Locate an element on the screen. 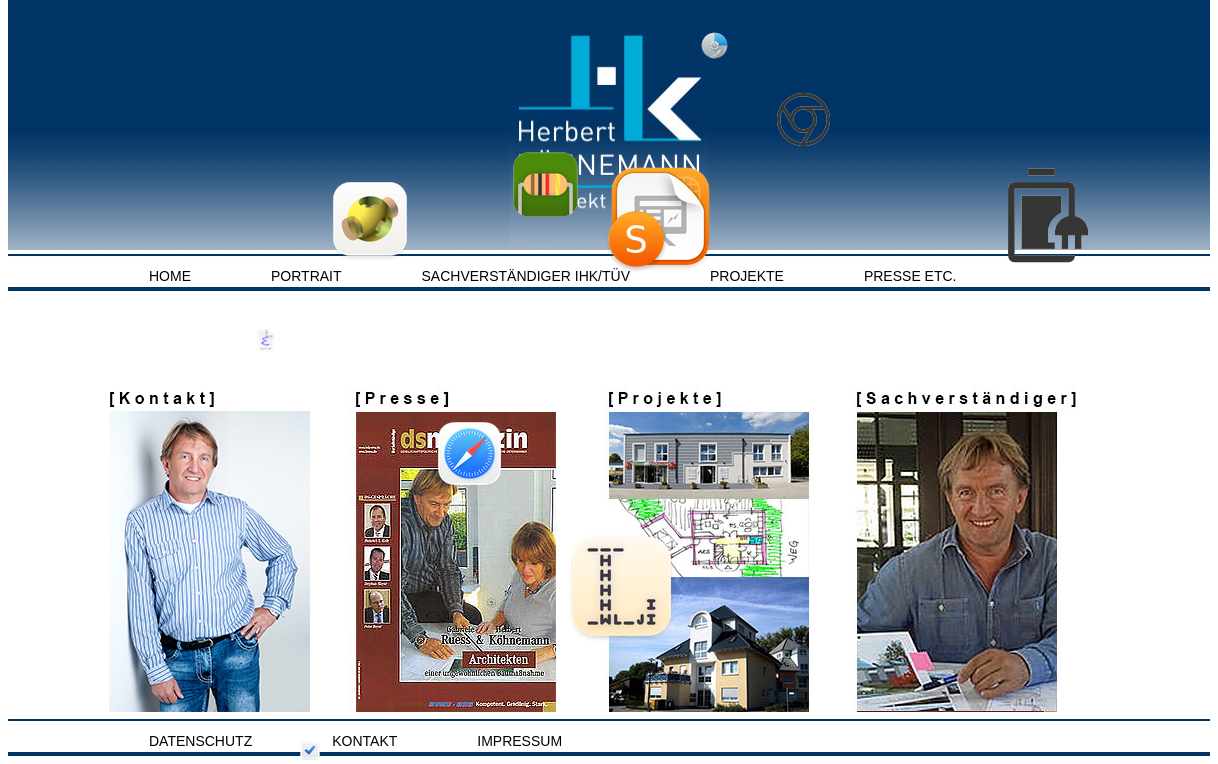 This screenshot has width=1218, height=764. open freeoffice presentations app is located at coordinates (660, 216).